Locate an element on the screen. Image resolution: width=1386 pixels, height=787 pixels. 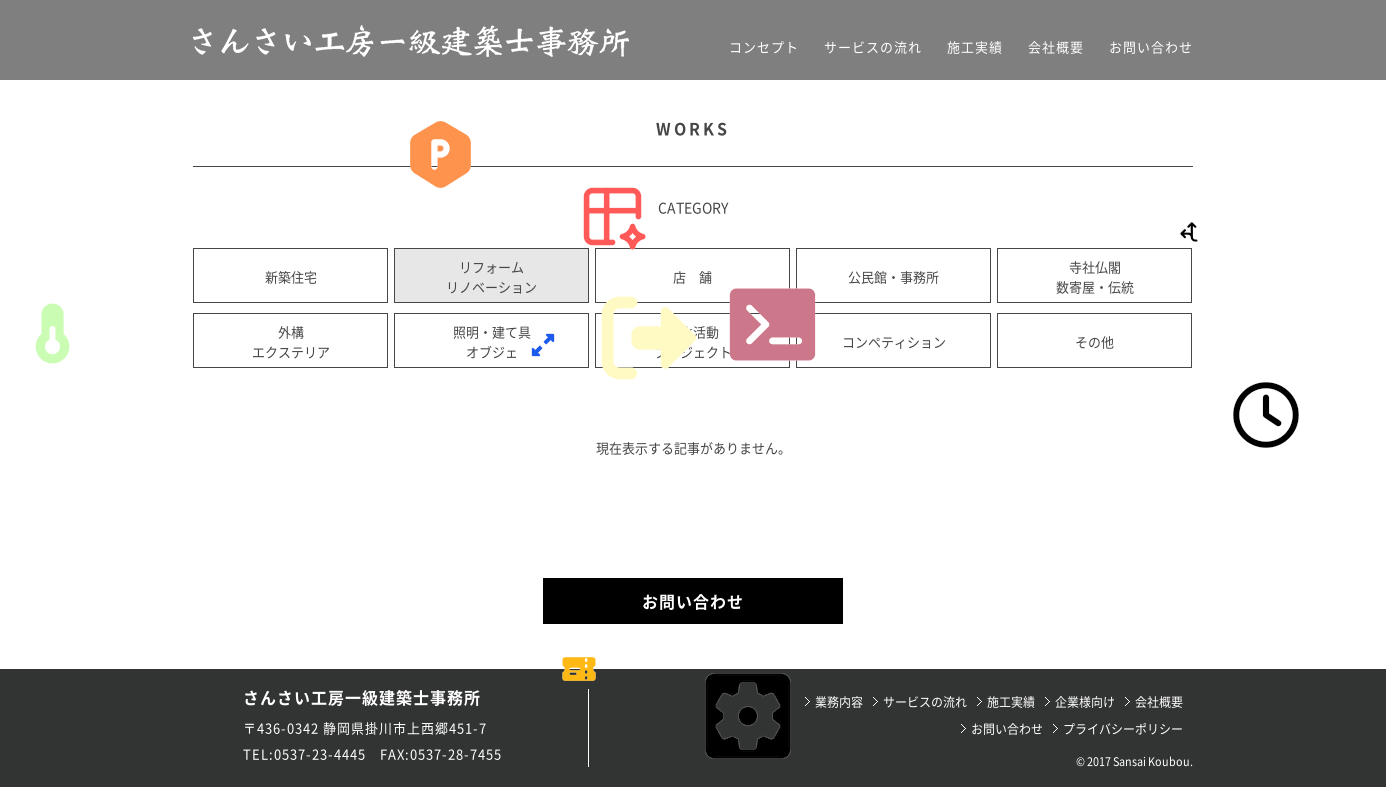
access application settings is located at coordinates (748, 716).